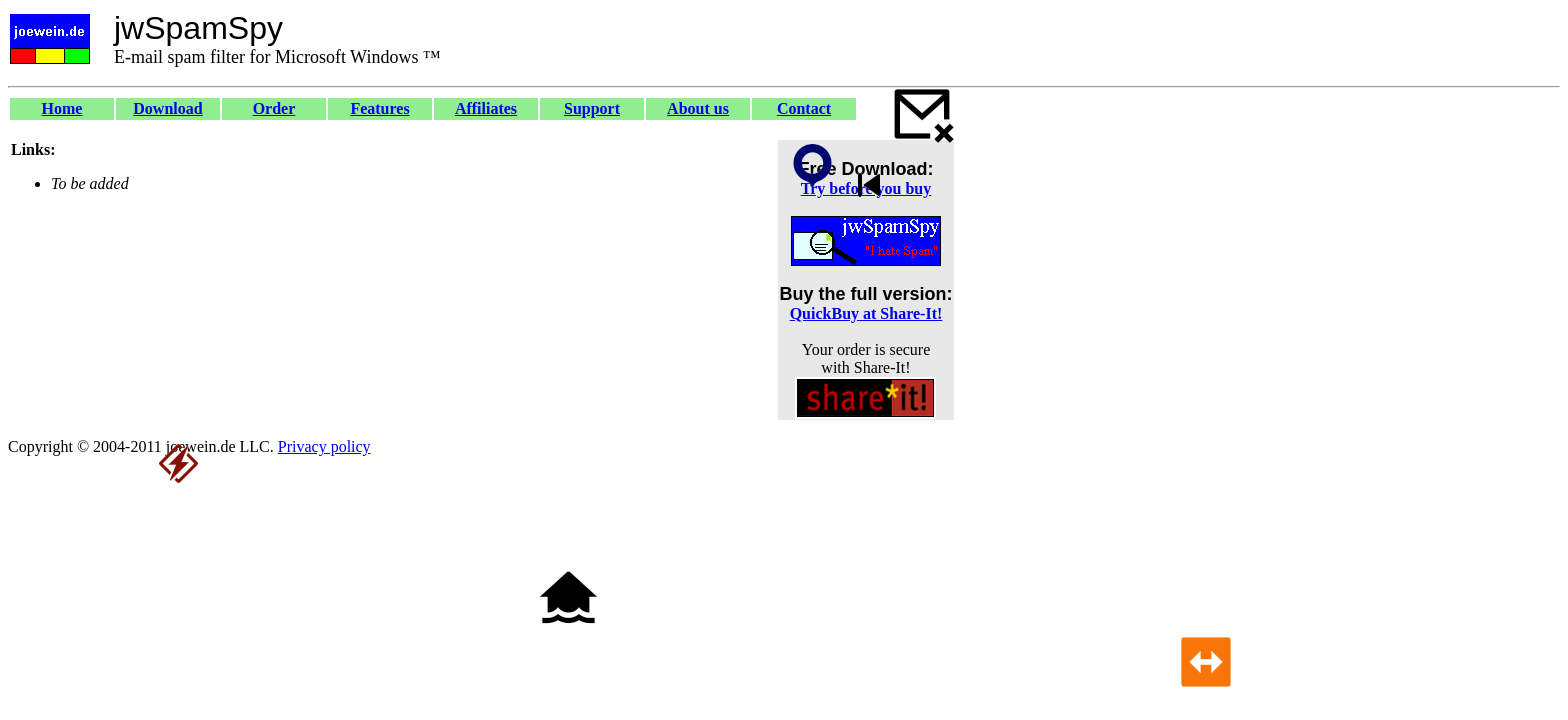 Image resolution: width=1568 pixels, height=720 pixels. Describe the element at coordinates (1206, 662) in the screenshot. I see `flip image horizontally` at that location.